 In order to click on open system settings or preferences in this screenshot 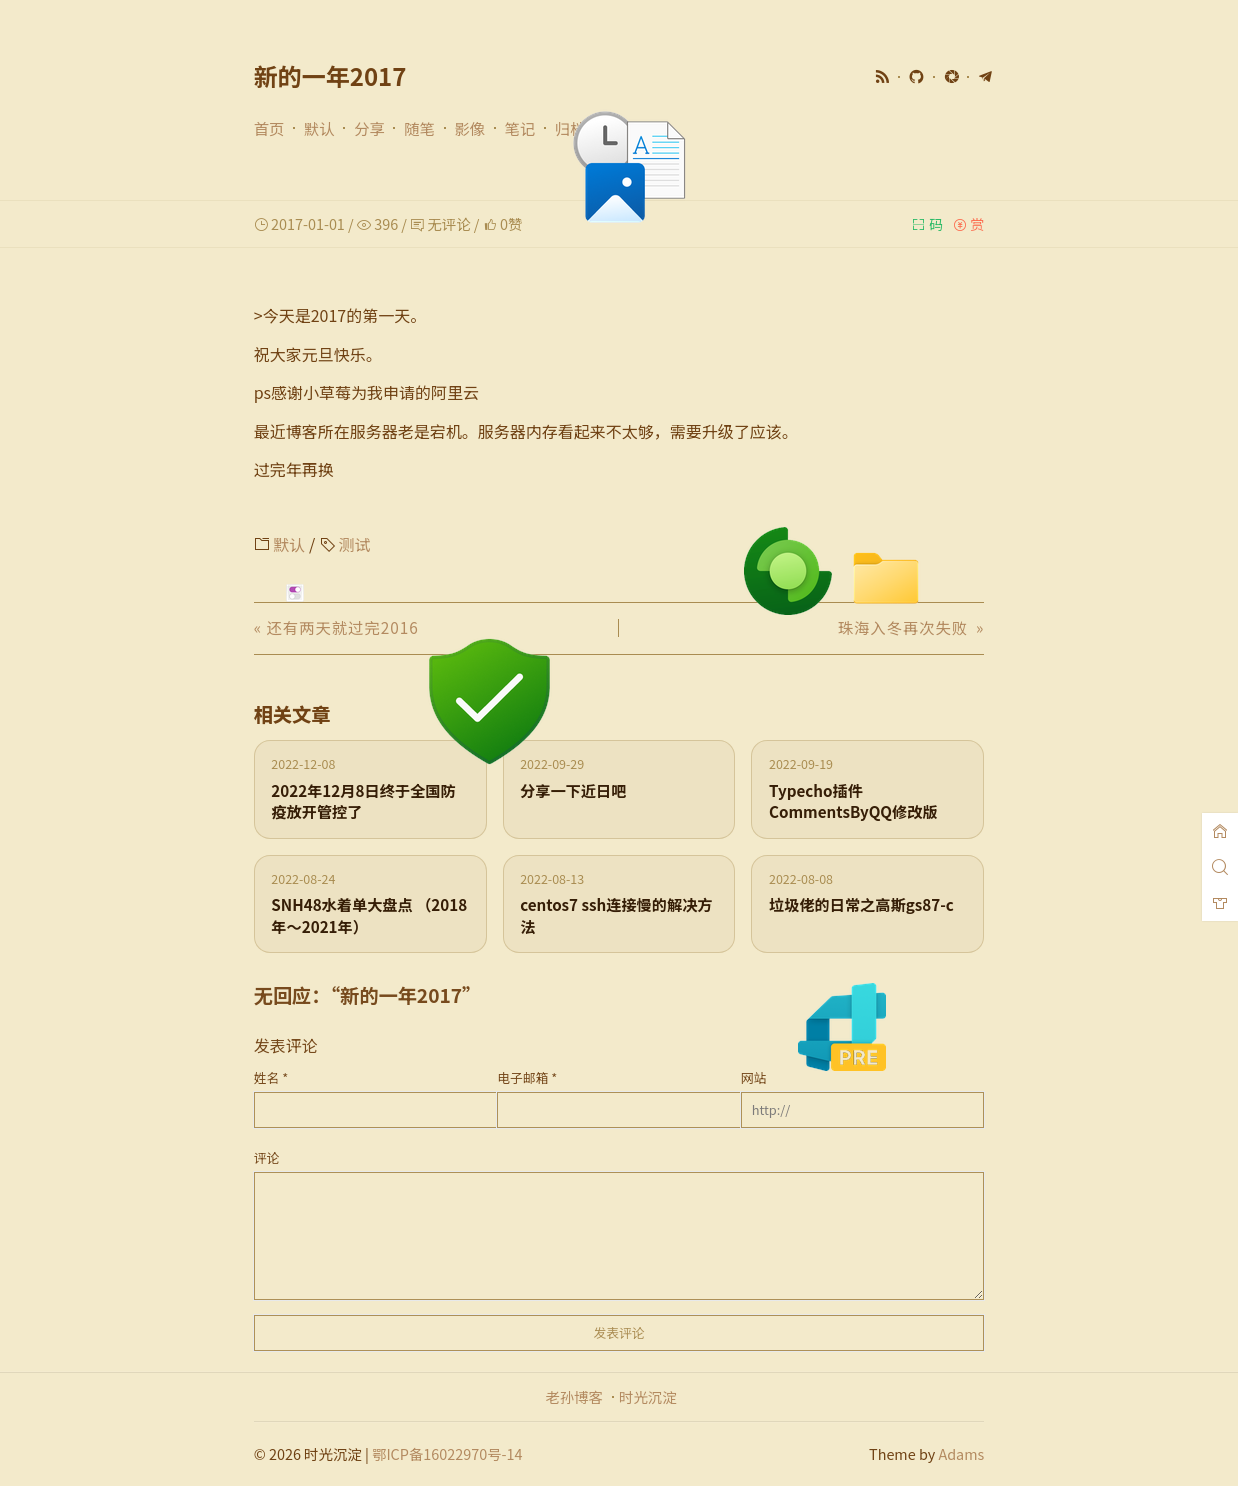, I will do `click(295, 593)`.